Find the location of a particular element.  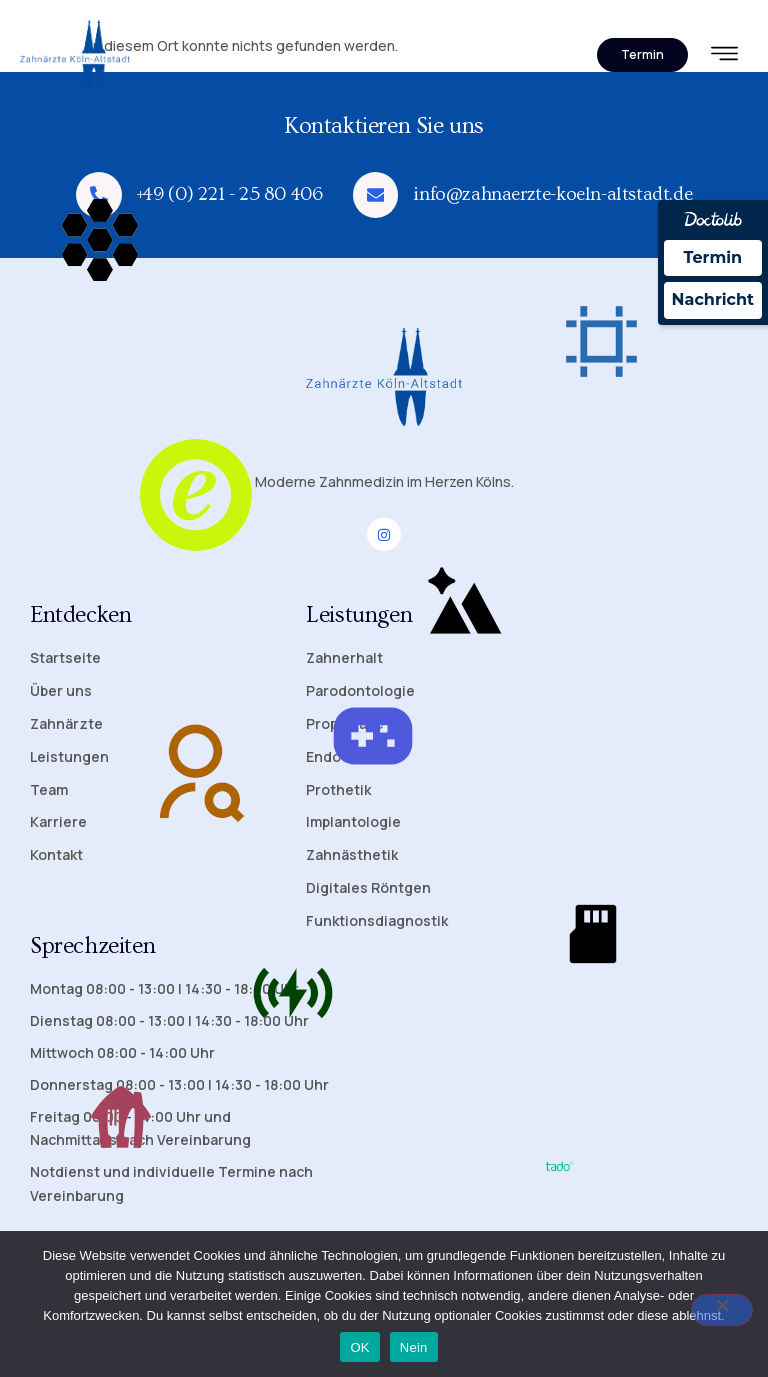

miraheze wiki hosting platform logo is located at coordinates (100, 240).